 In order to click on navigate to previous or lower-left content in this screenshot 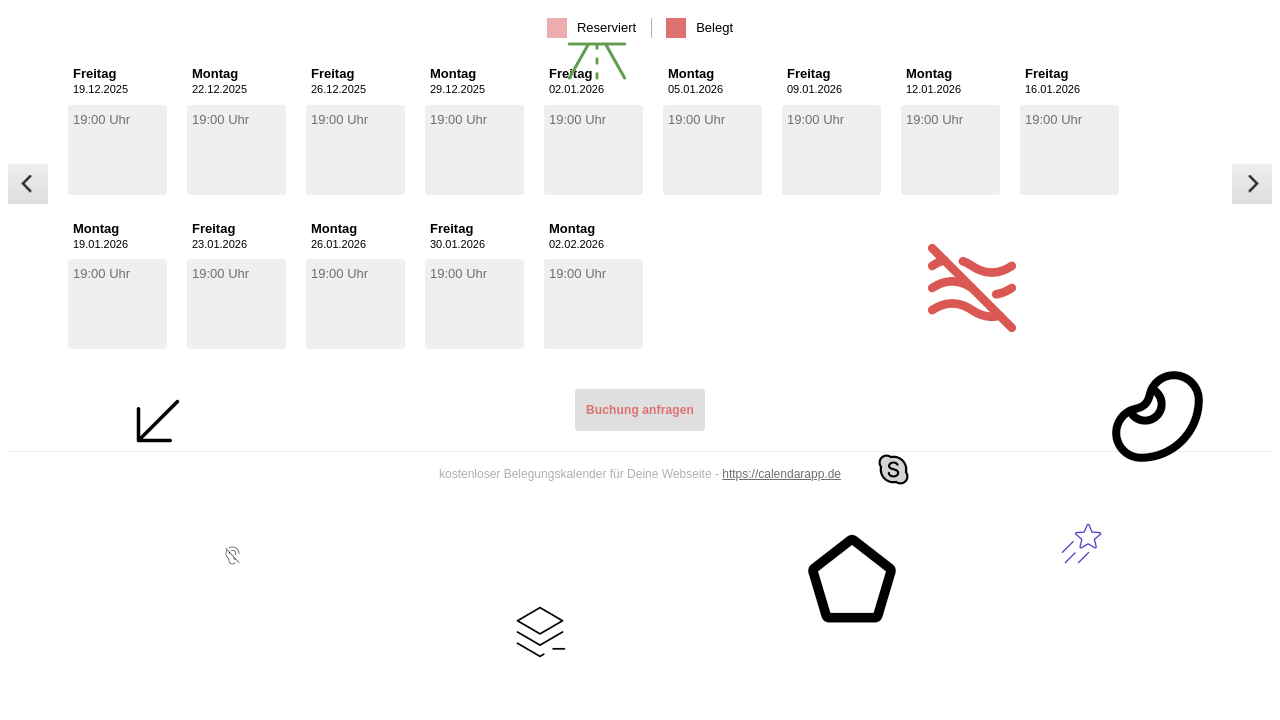, I will do `click(158, 421)`.